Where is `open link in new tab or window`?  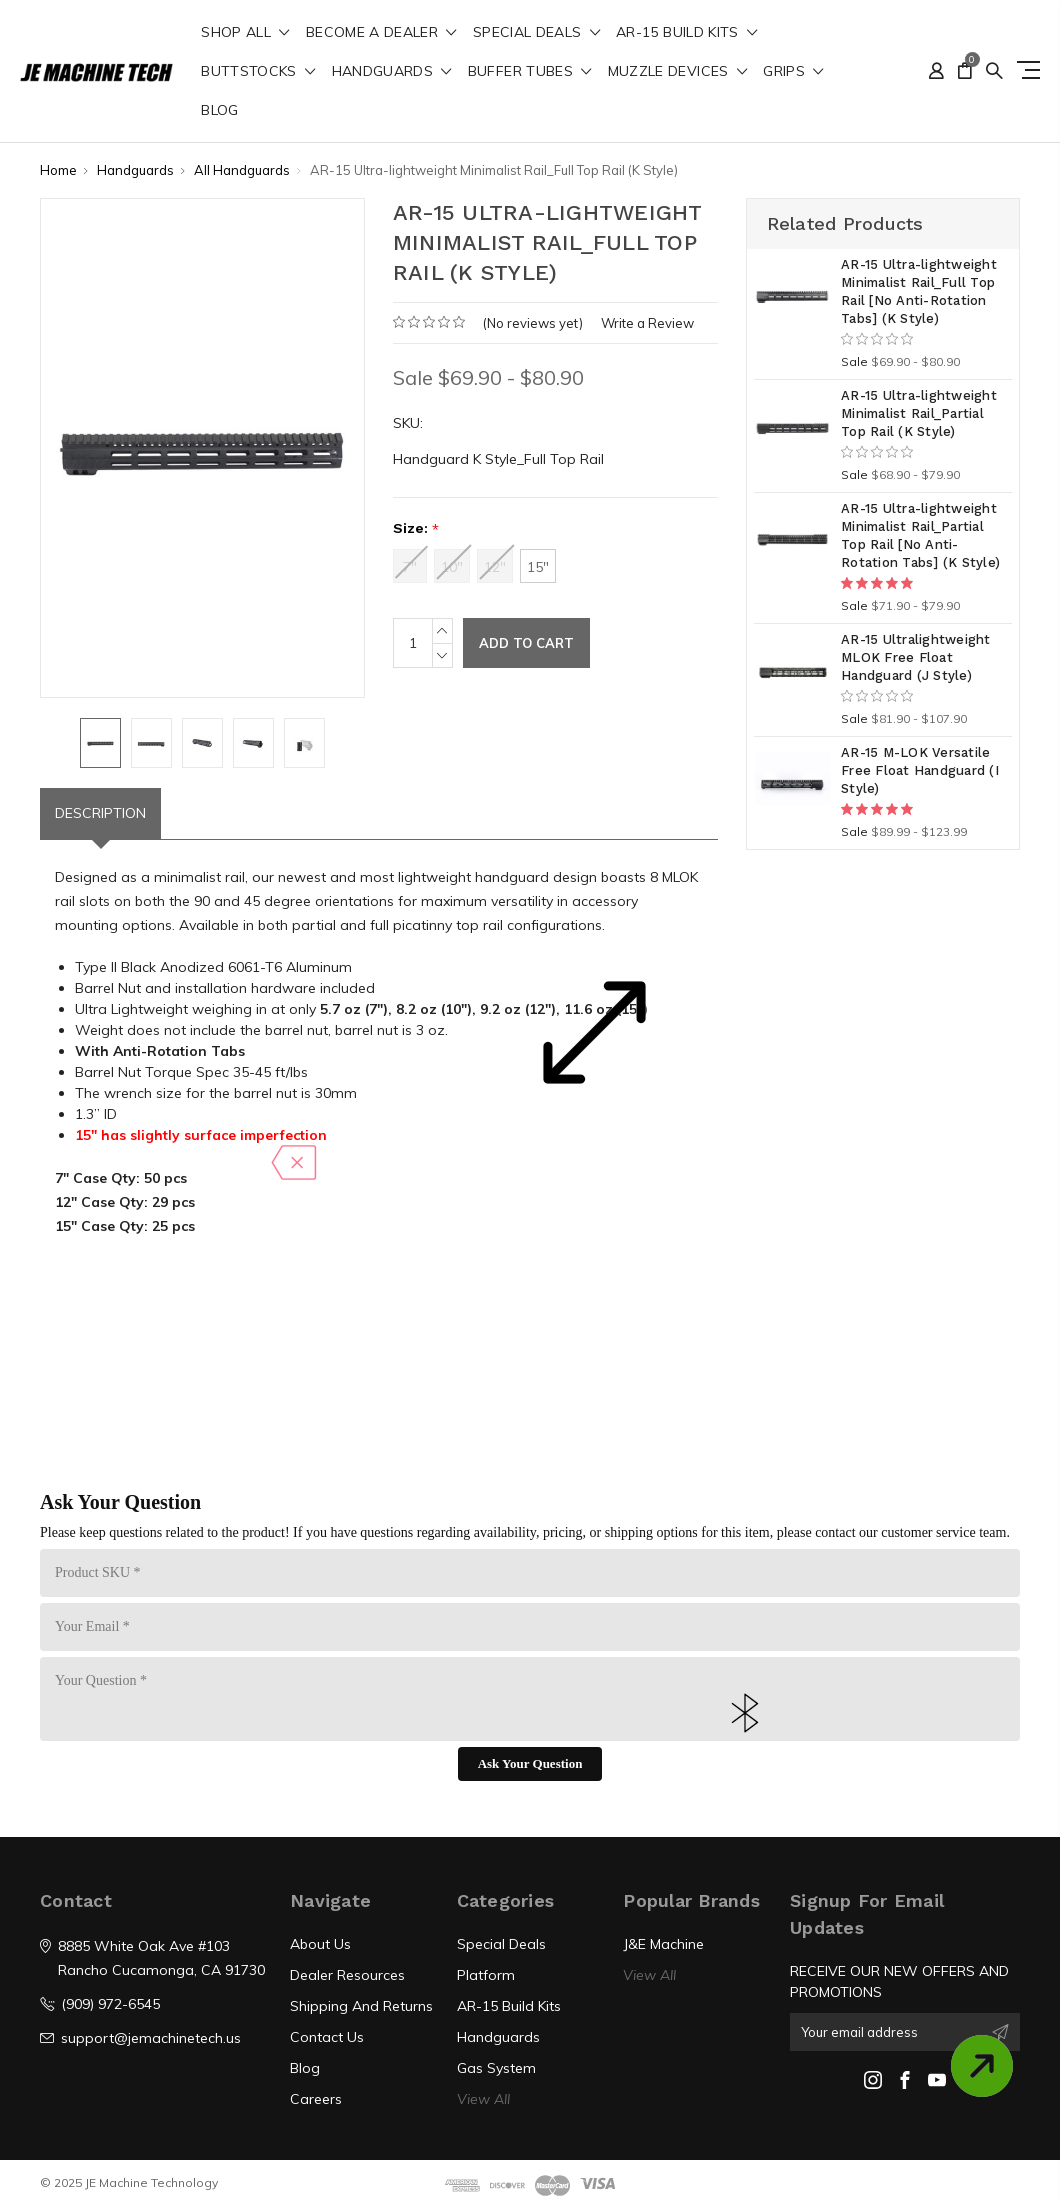 open link in new tab or window is located at coordinates (982, 2066).